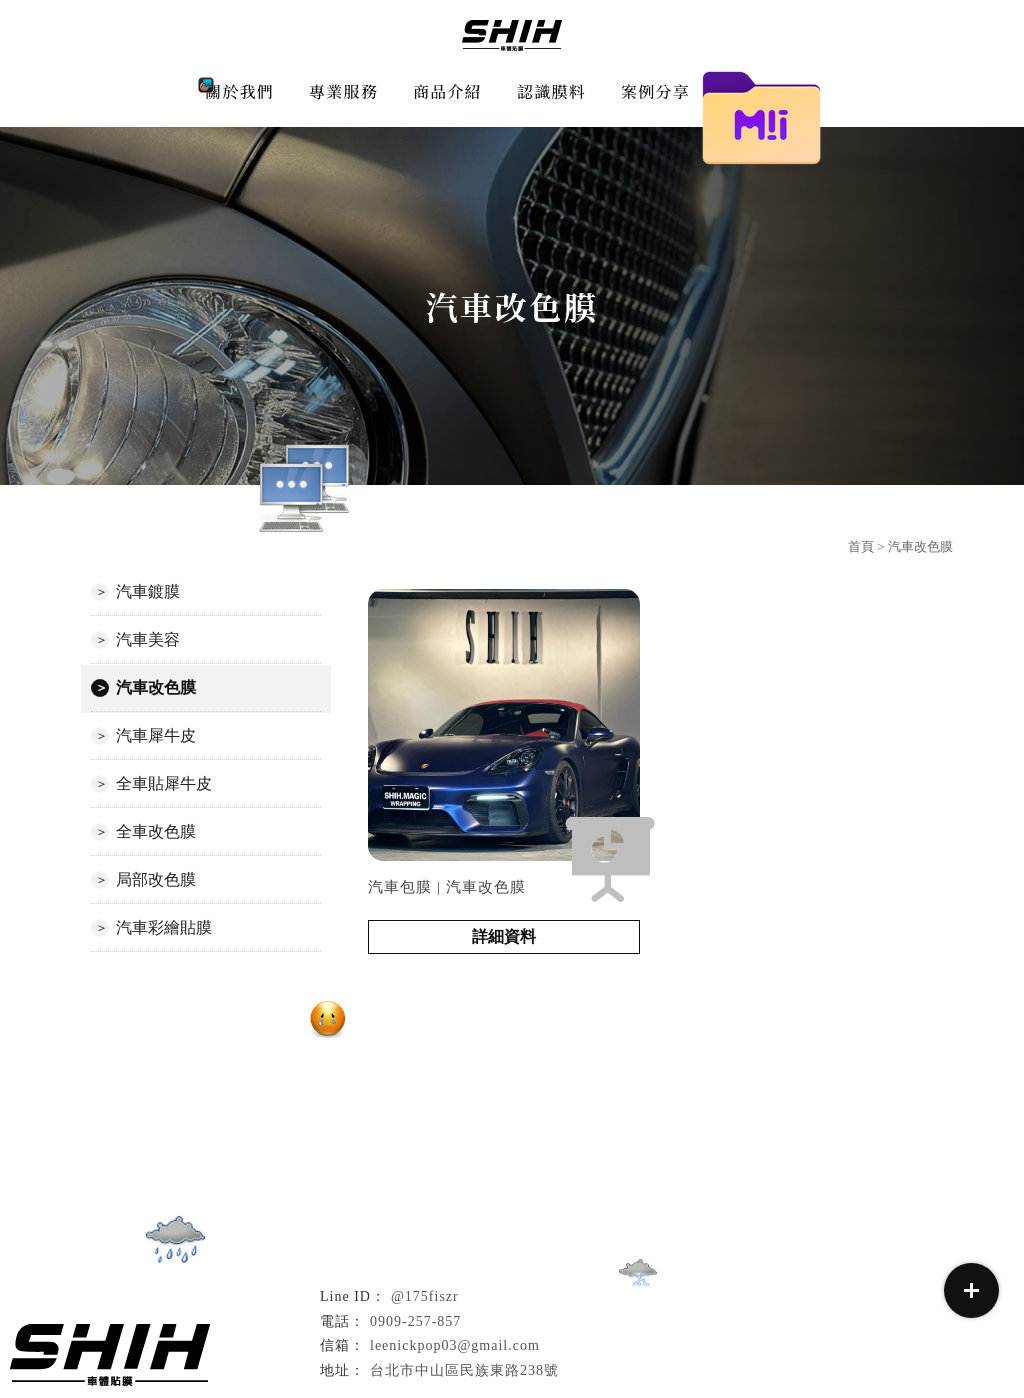 The width and height of the screenshot is (1024, 1398). Describe the element at coordinates (611, 856) in the screenshot. I see `open or view a presentation file` at that location.